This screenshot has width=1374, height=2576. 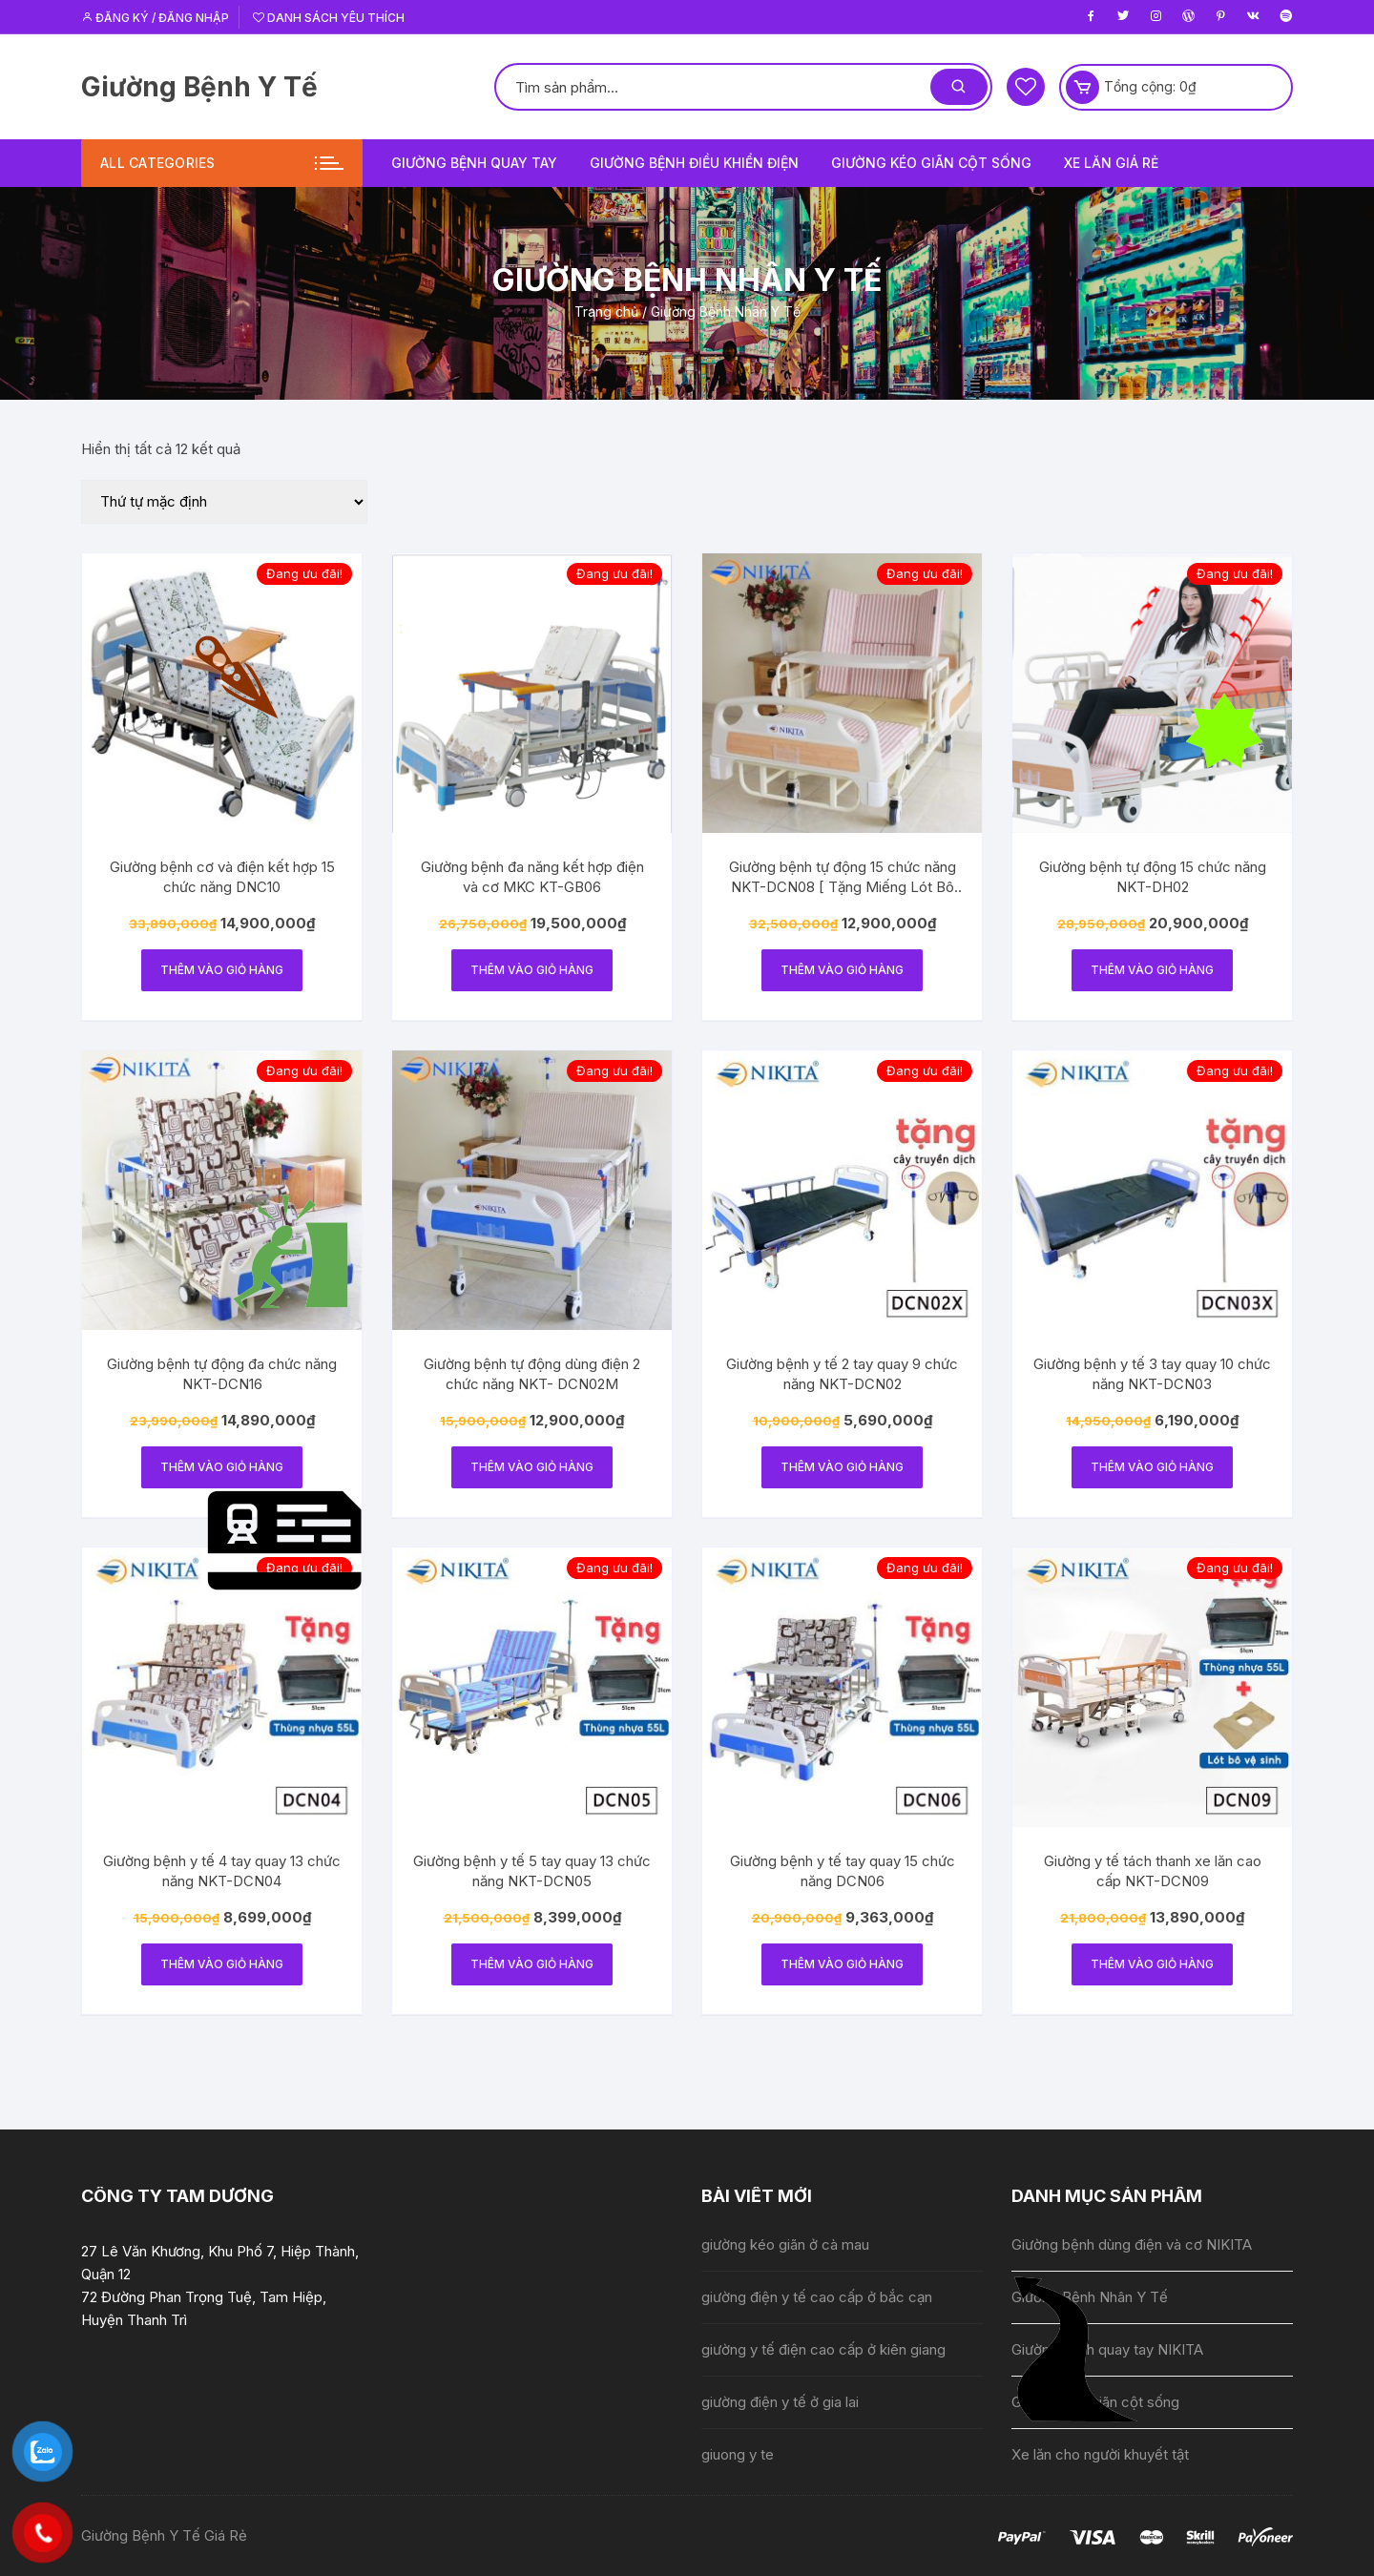 What do you see at coordinates (1224, 731) in the screenshot?
I see `indicates a special or featured item` at bounding box center [1224, 731].